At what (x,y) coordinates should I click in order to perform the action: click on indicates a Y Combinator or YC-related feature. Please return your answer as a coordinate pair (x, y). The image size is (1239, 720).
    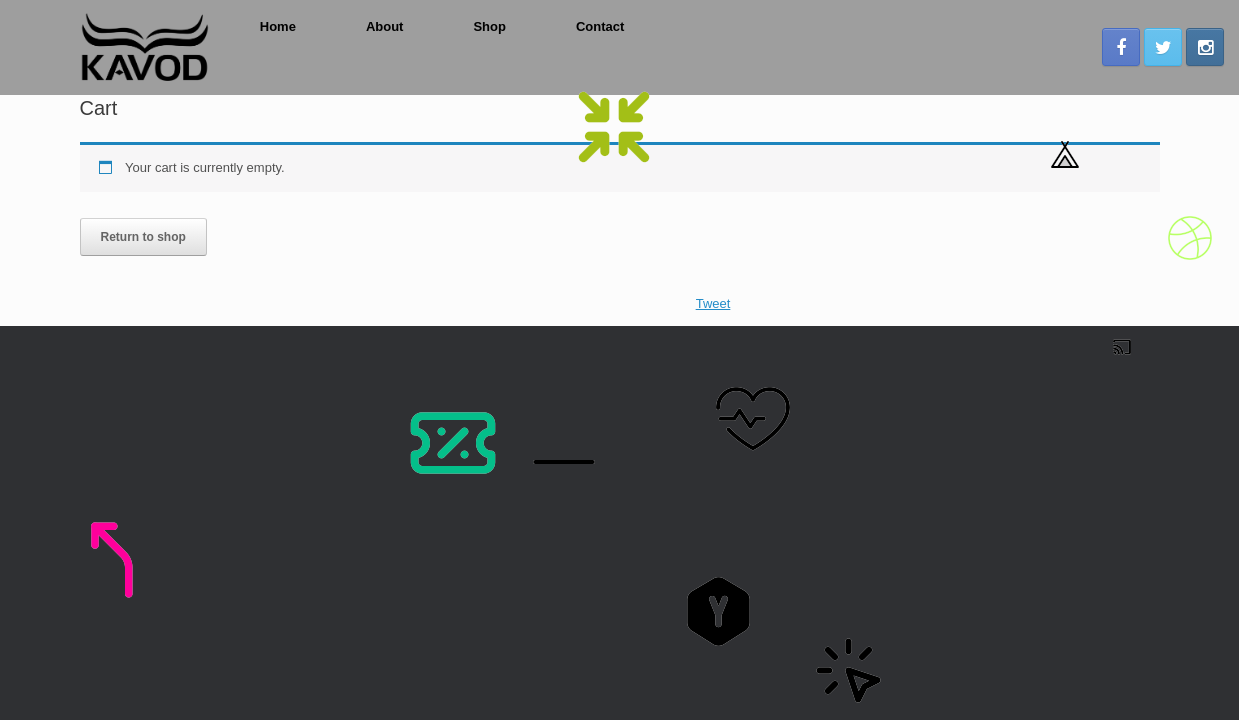
    Looking at the image, I should click on (718, 611).